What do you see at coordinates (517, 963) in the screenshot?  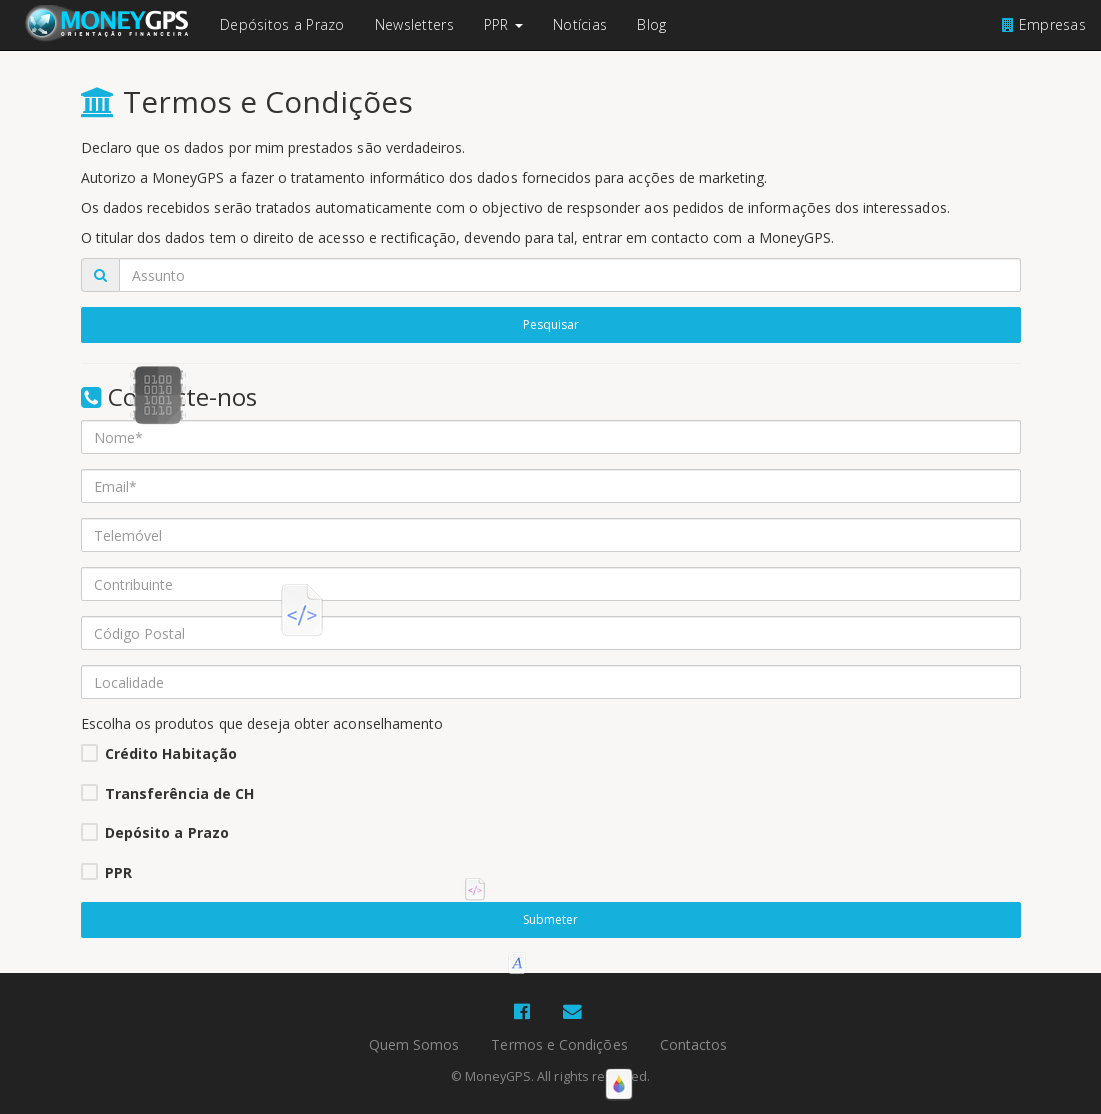 I see `open a font file` at bounding box center [517, 963].